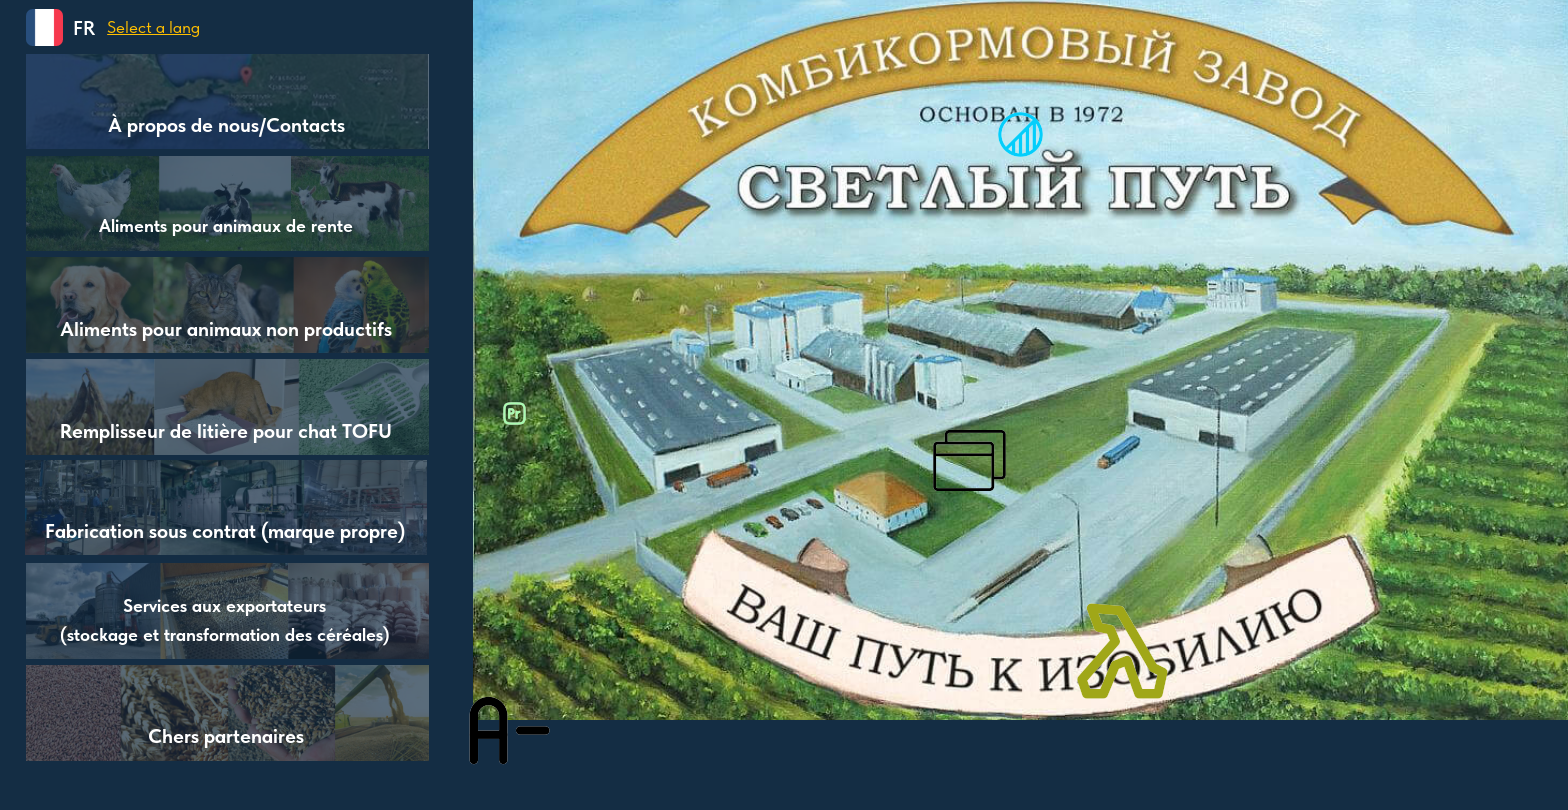 The height and width of the screenshot is (810, 1568). I want to click on decrease font size, so click(507, 730).